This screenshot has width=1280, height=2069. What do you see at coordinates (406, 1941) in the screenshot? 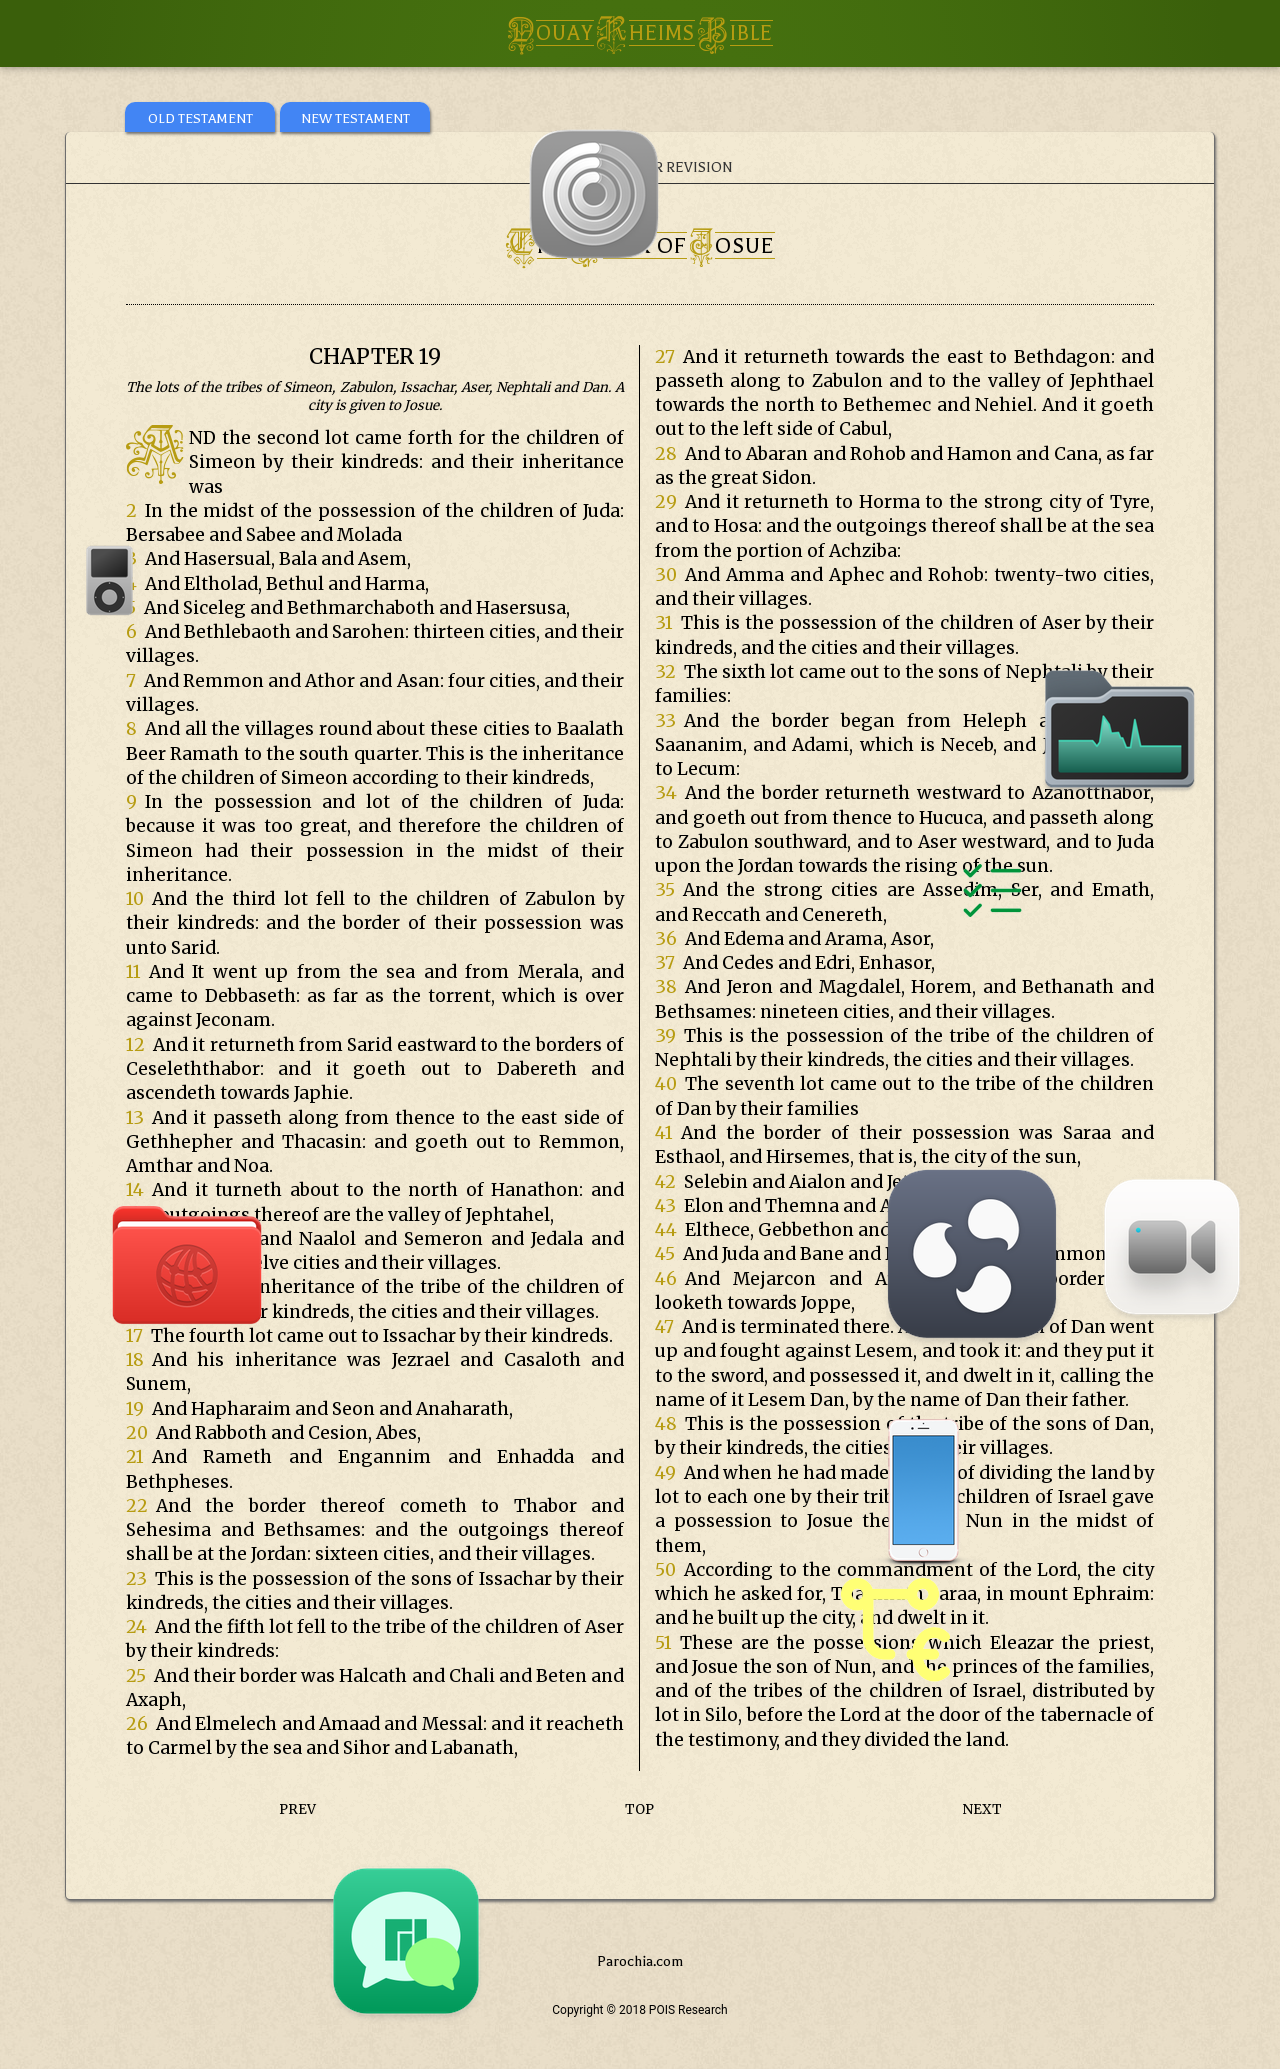
I see `open matray messaging app` at bounding box center [406, 1941].